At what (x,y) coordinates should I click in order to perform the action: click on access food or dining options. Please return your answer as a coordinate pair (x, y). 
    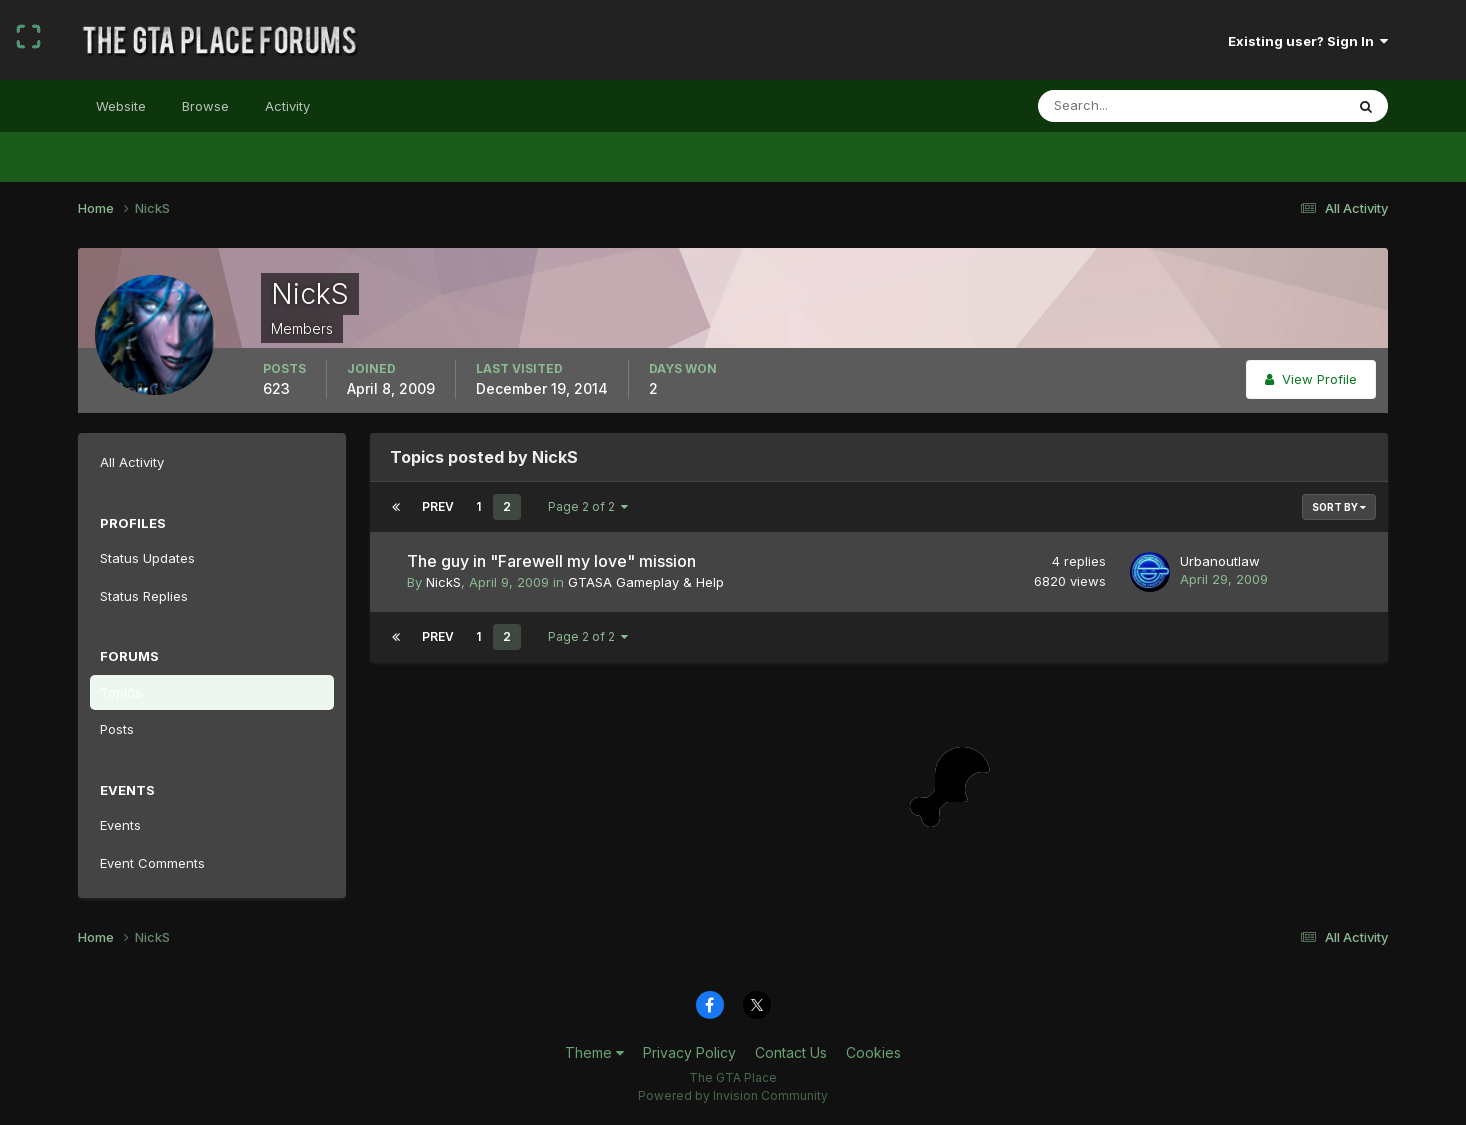
    Looking at the image, I should click on (950, 787).